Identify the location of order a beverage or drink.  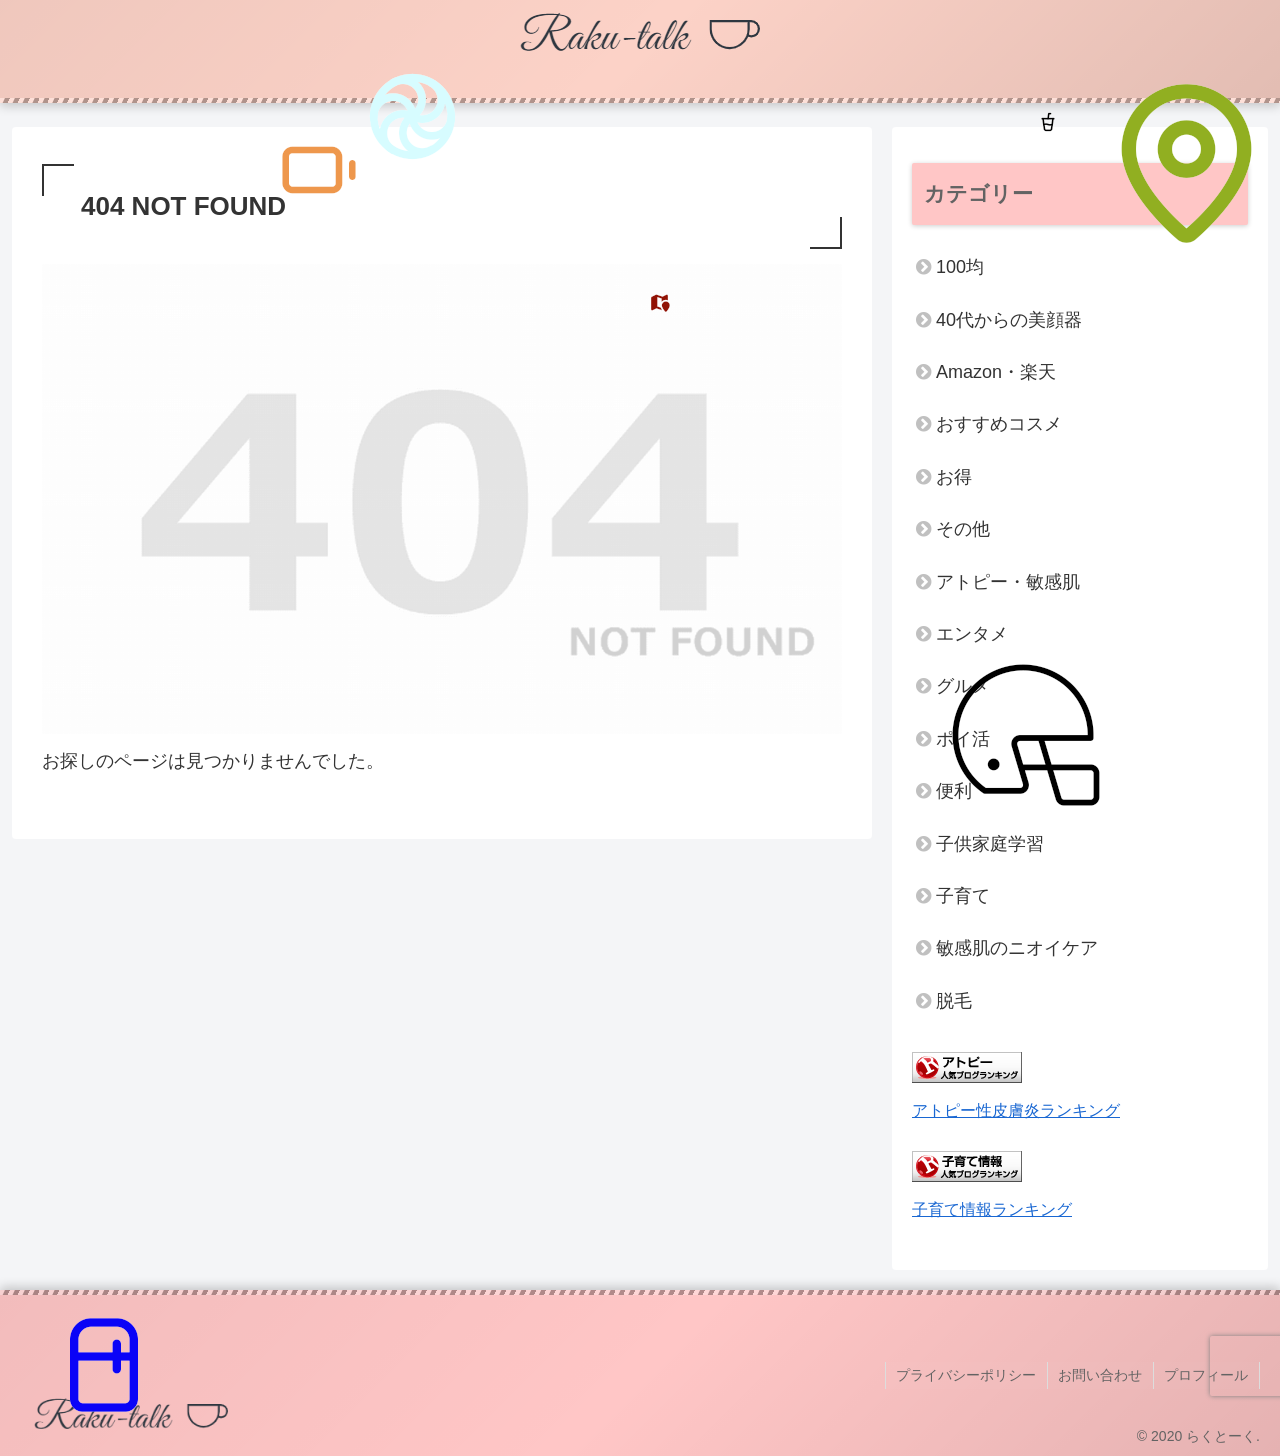
(1048, 122).